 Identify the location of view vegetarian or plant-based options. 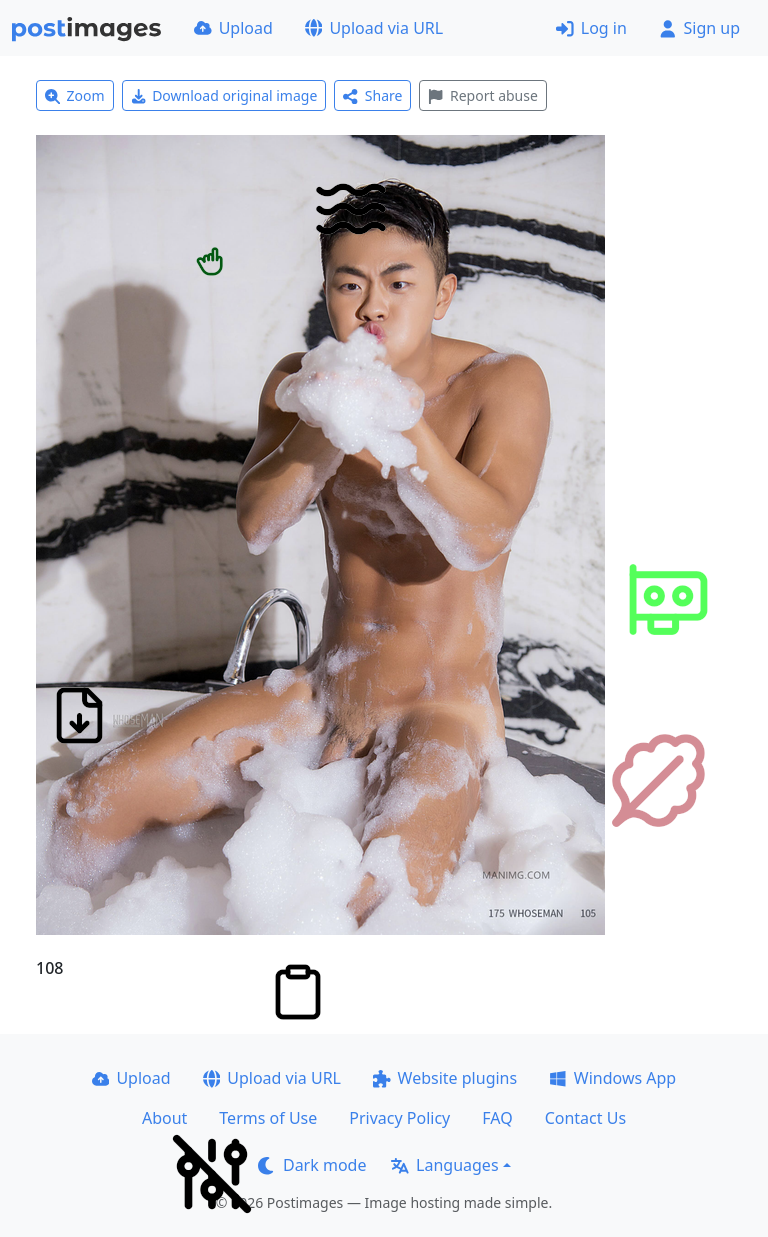
(658, 780).